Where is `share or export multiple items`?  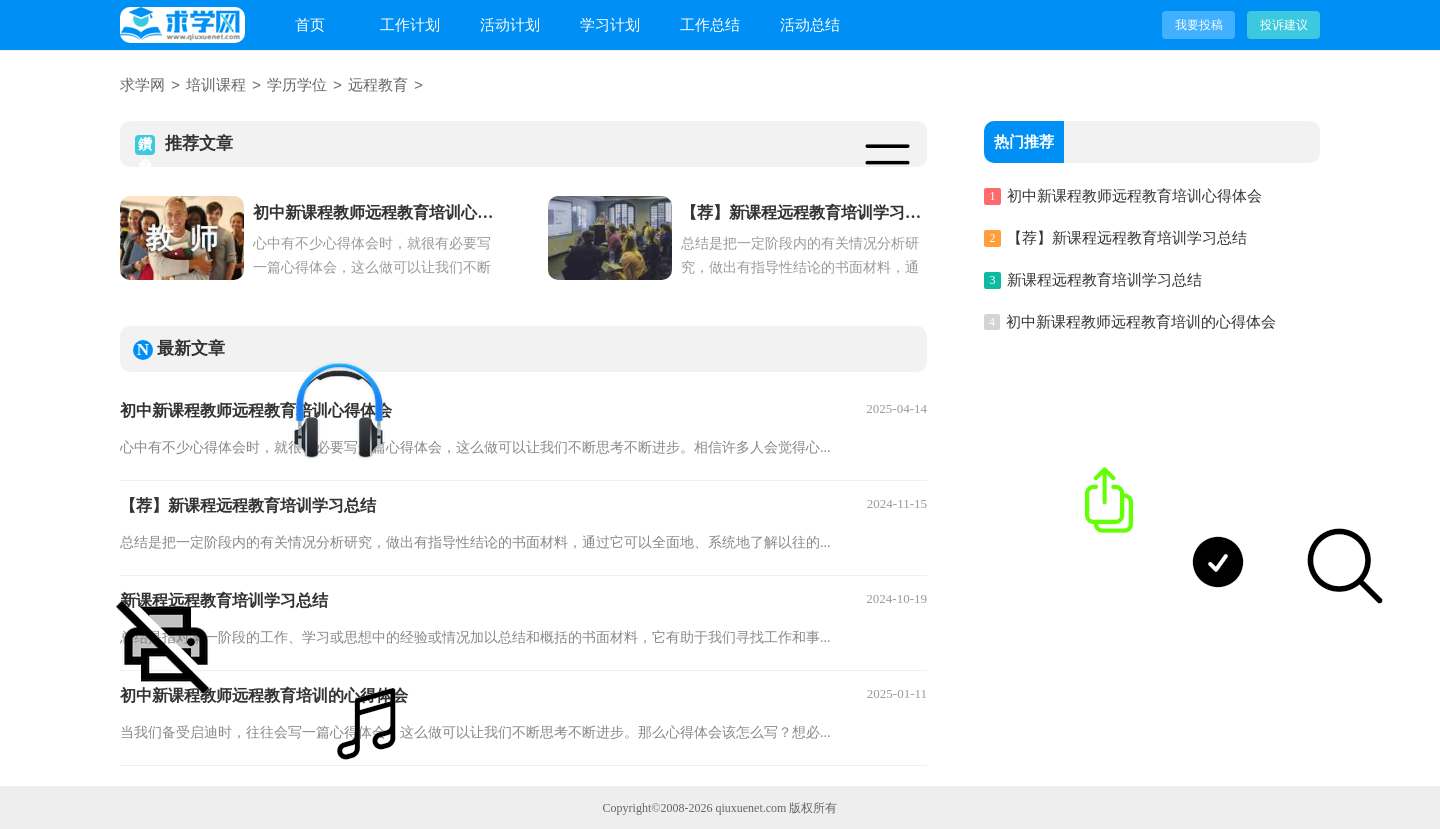 share or export multiple items is located at coordinates (1109, 500).